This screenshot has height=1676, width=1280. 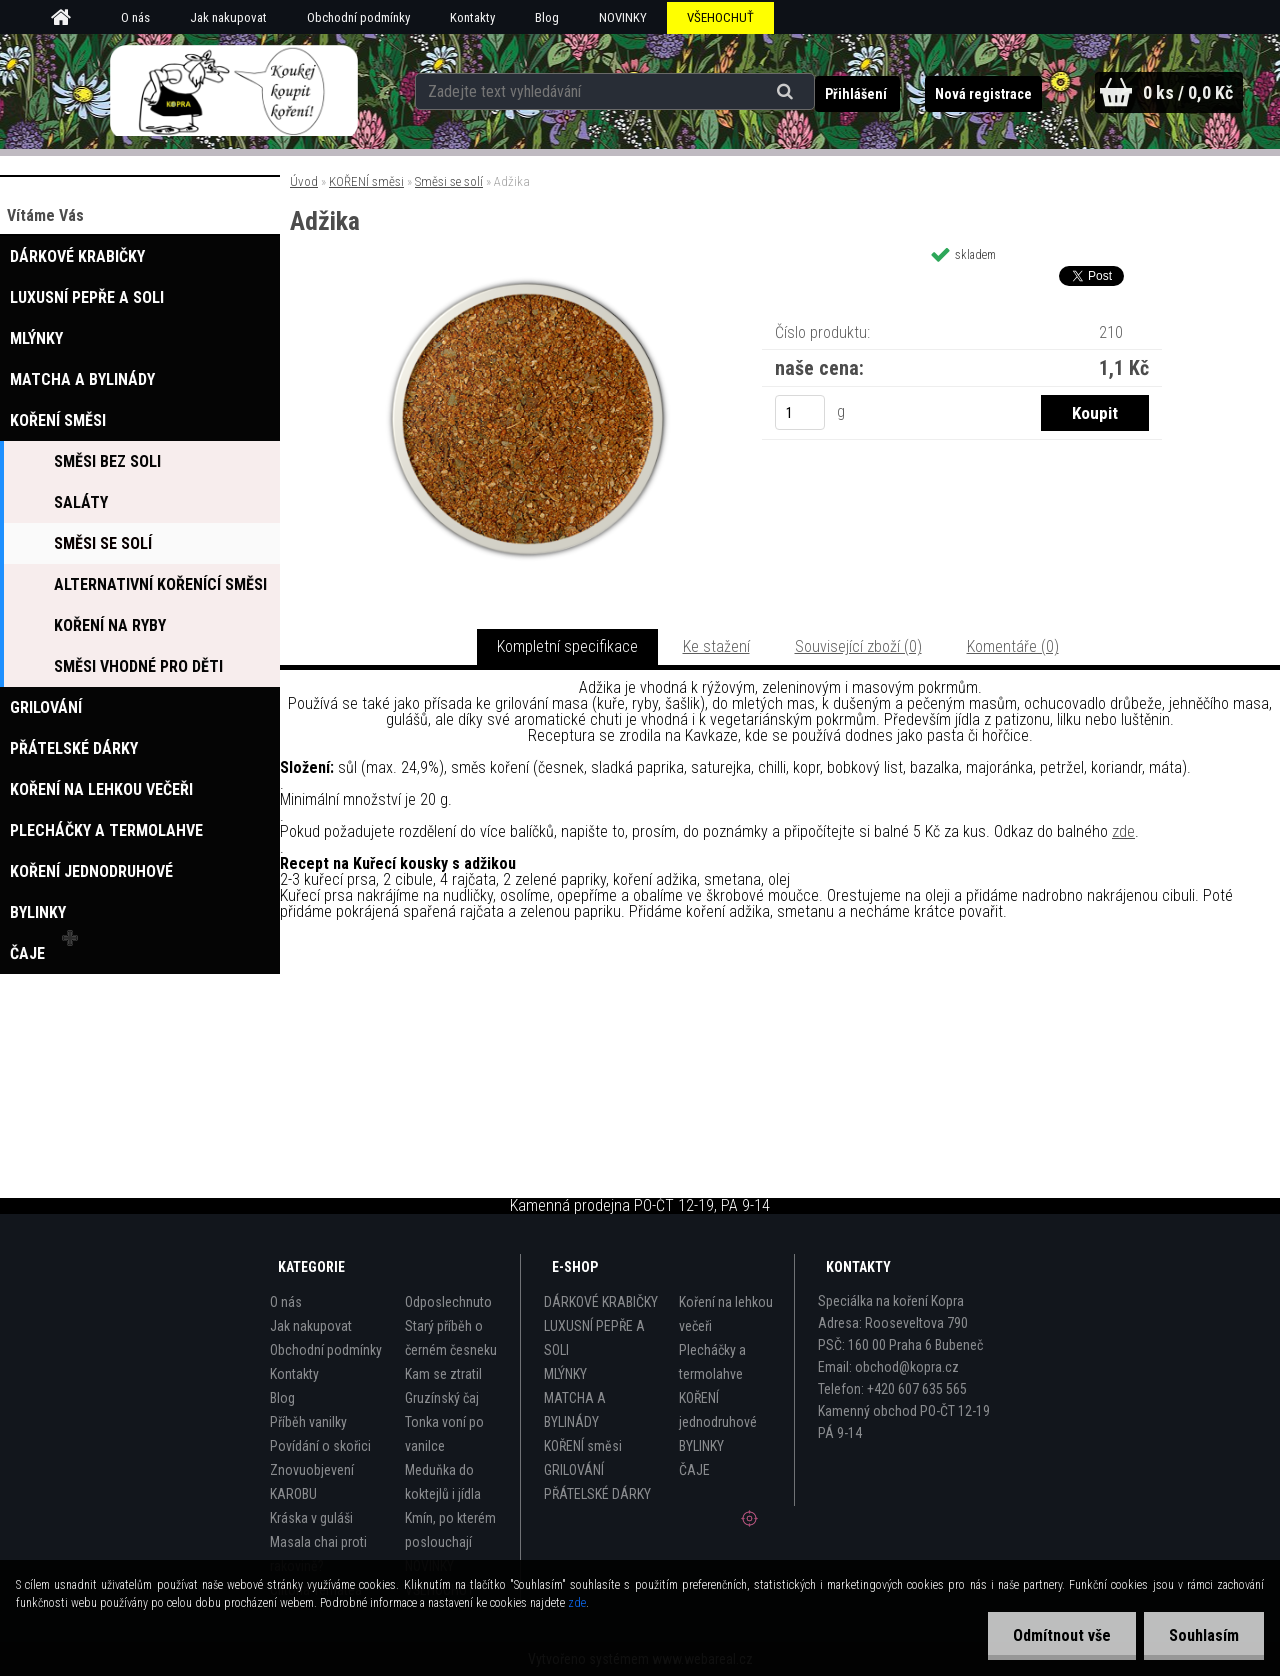 What do you see at coordinates (749, 1518) in the screenshot?
I see `center or focus on current location` at bounding box center [749, 1518].